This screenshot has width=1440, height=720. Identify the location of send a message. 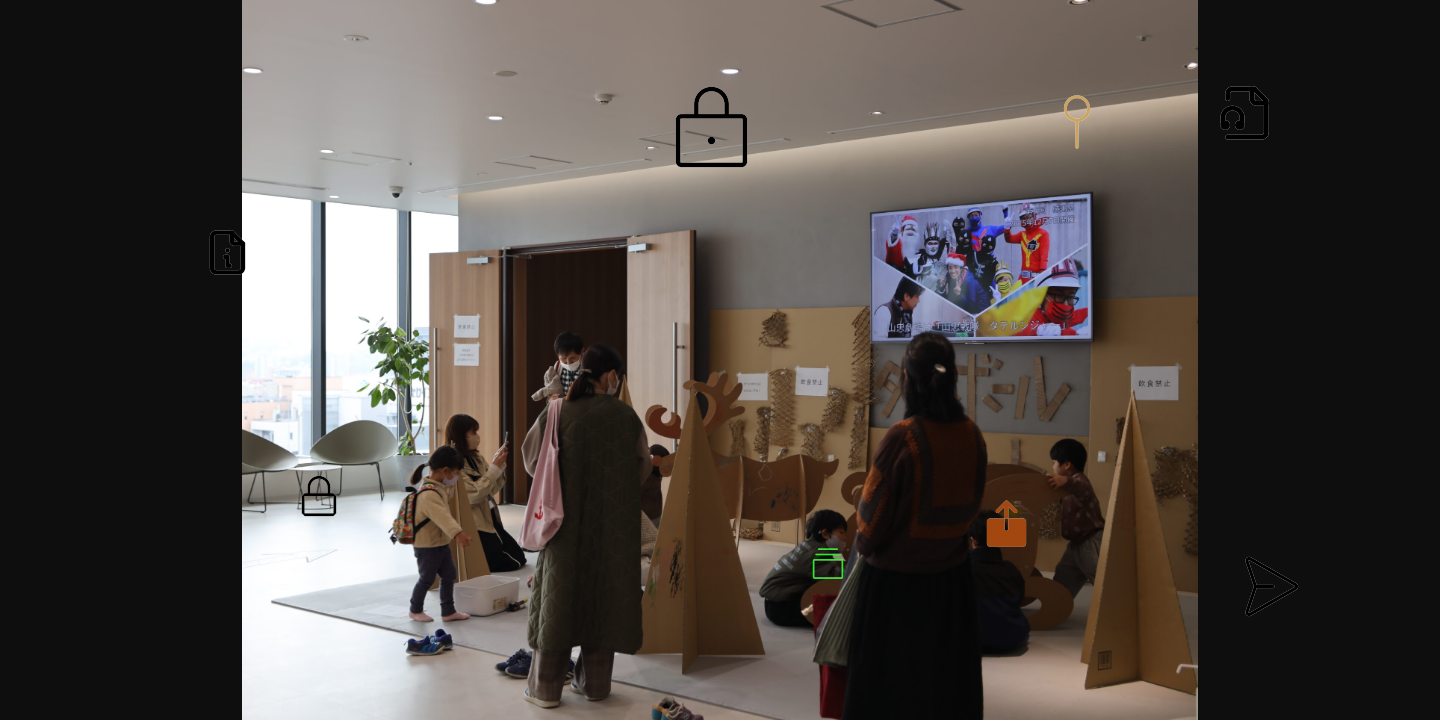
(1268, 586).